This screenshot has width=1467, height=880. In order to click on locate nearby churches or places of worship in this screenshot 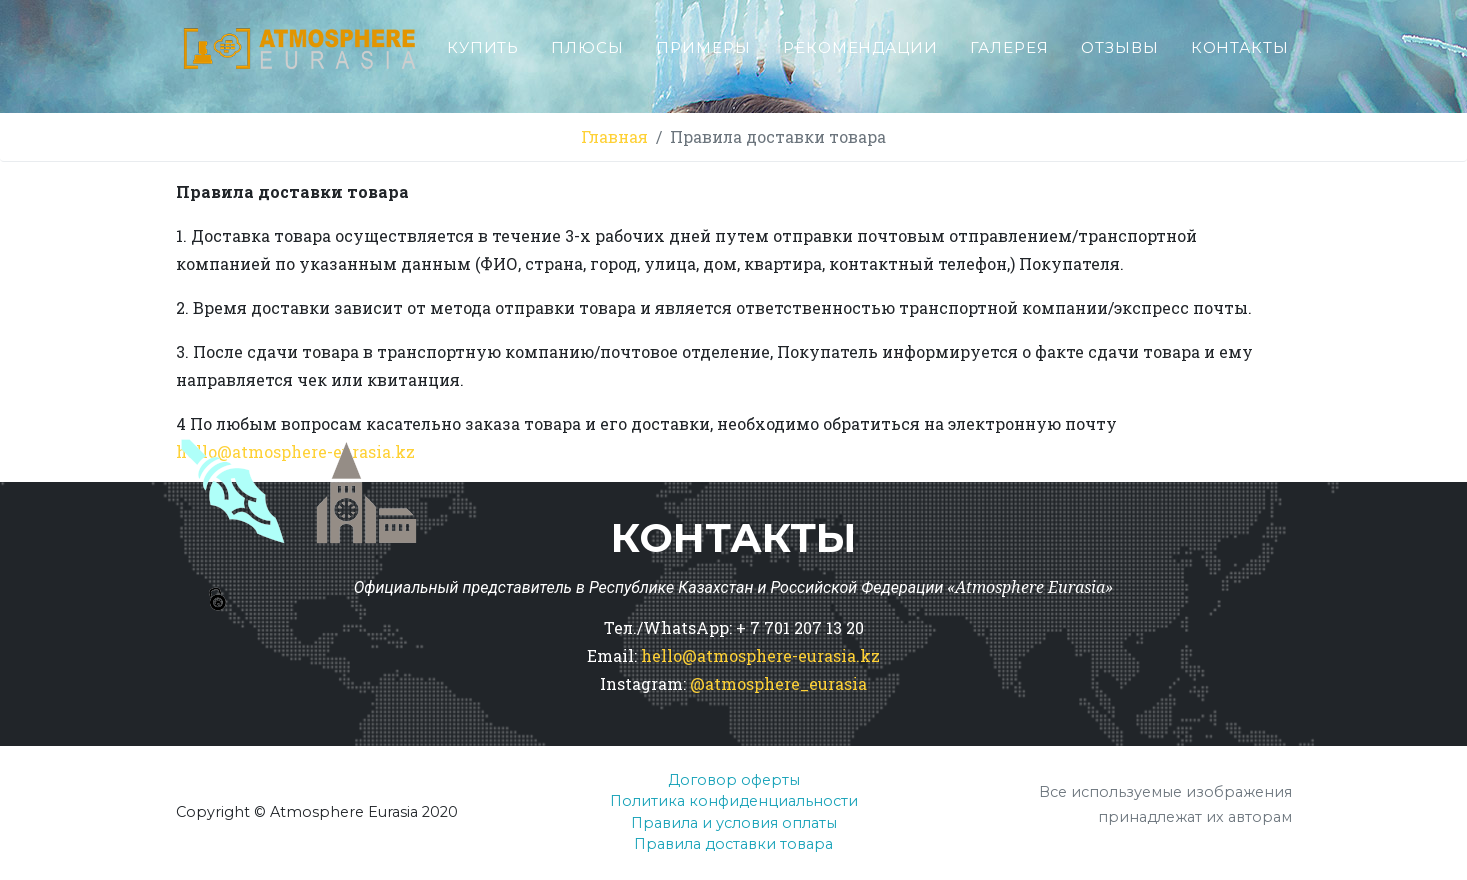, I will do `click(366, 492)`.